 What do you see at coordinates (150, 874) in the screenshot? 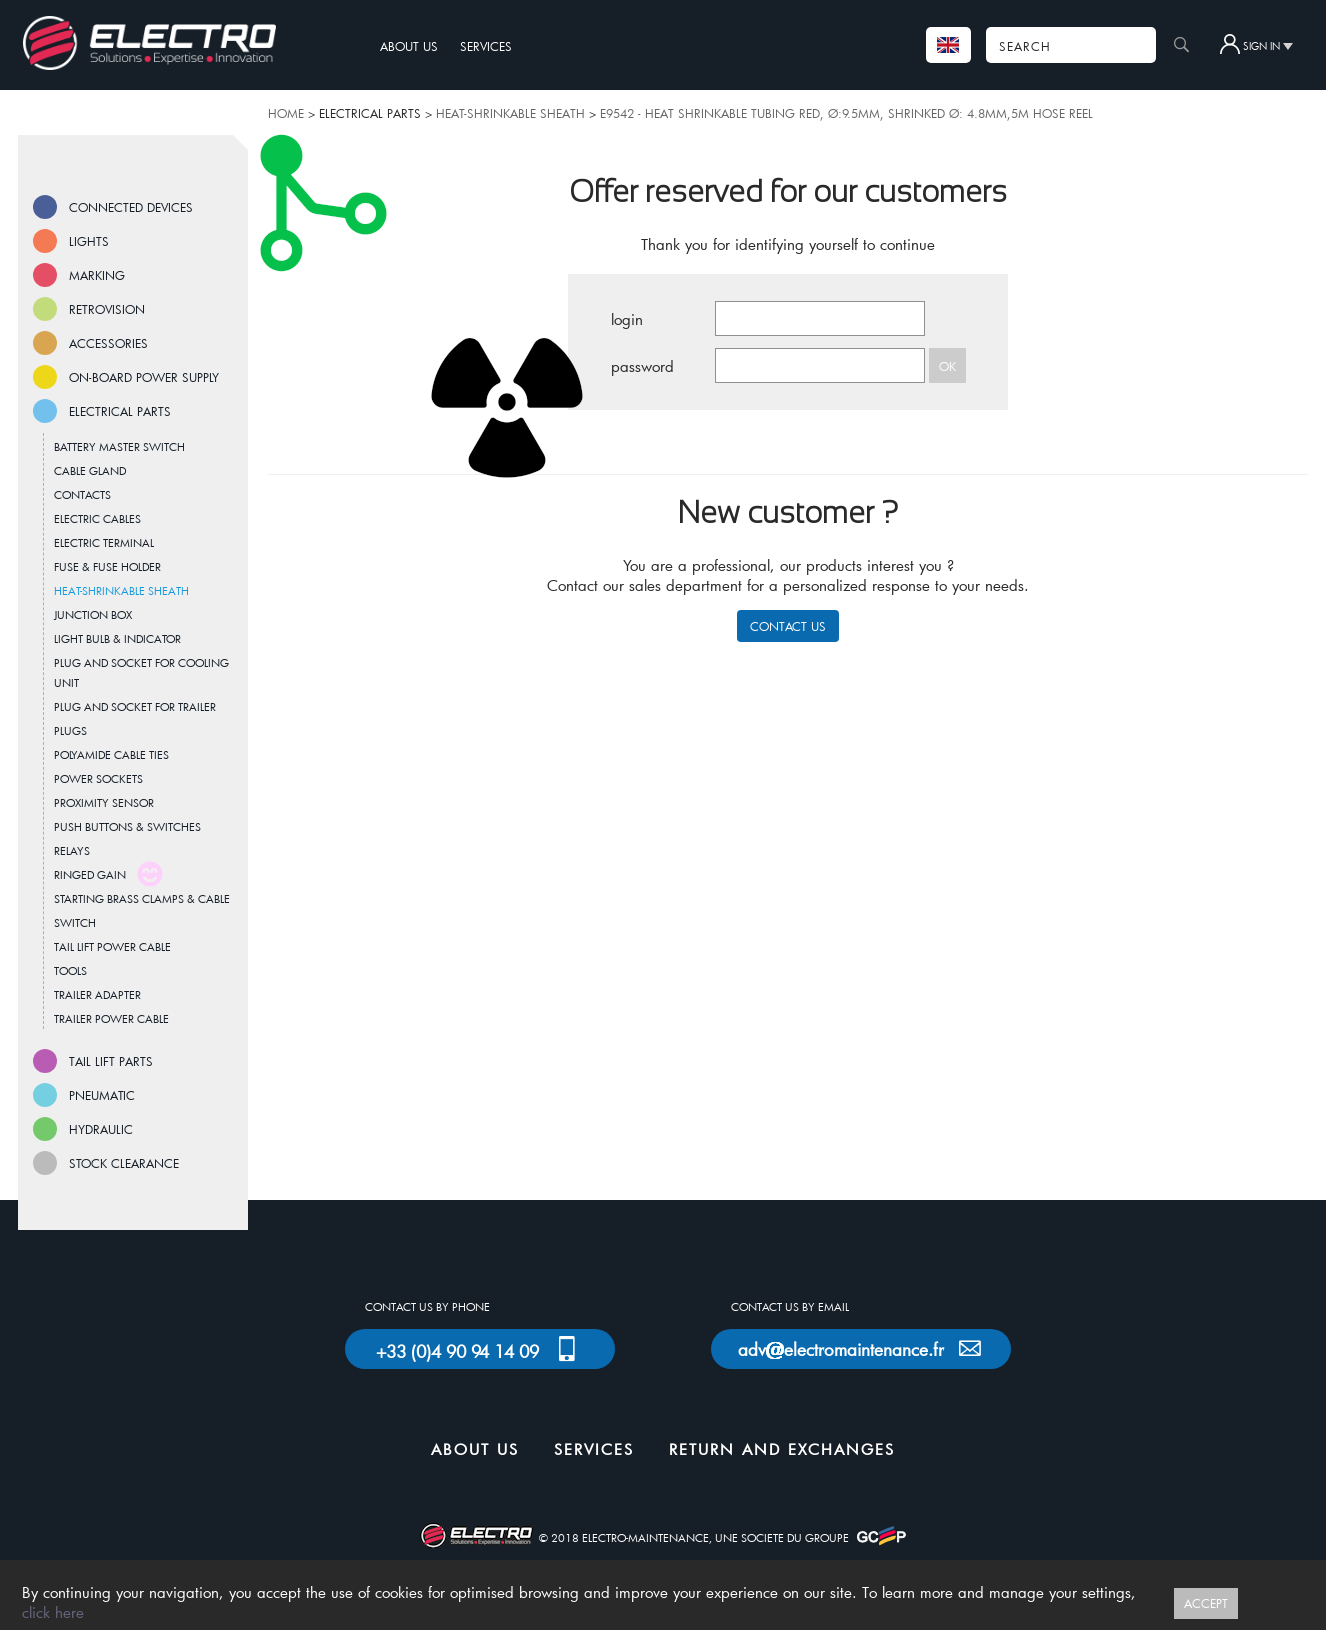
I see `add a positive reaction or emoji` at bounding box center [150, 874].